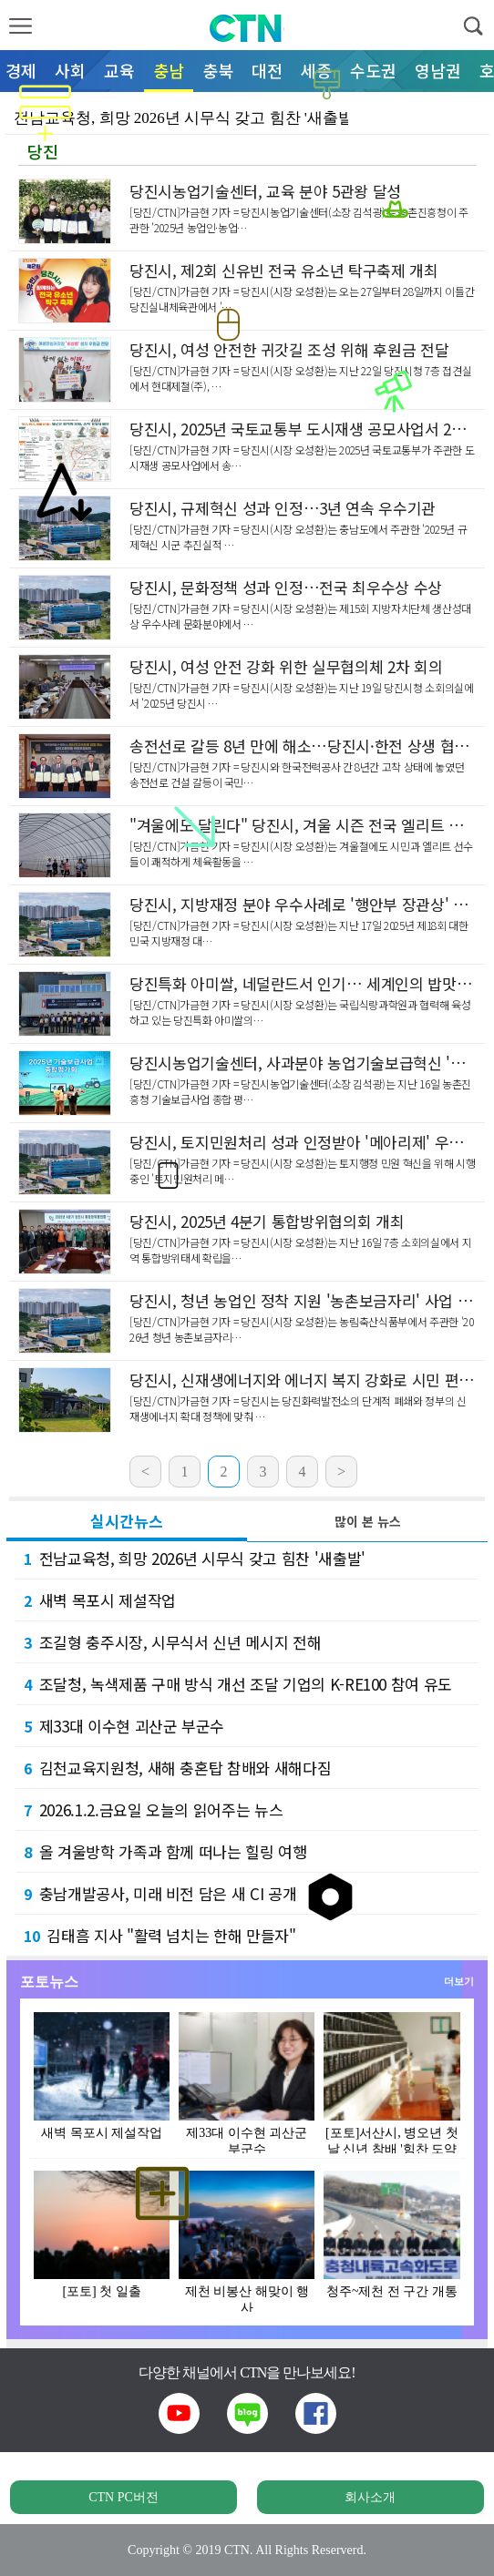  Describe the element at coordinates (168, 1175) in the screenshot. I see `switch to tablet view` at that location.